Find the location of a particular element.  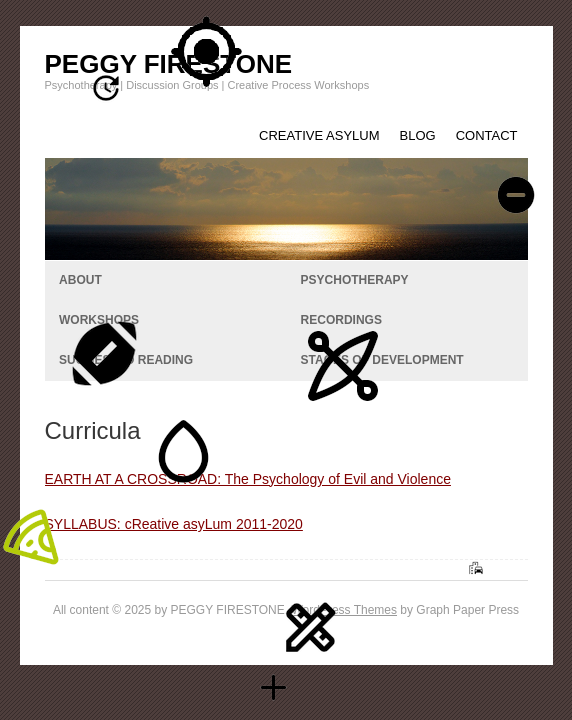

access design tools and services is located at coordinates (310, 627).